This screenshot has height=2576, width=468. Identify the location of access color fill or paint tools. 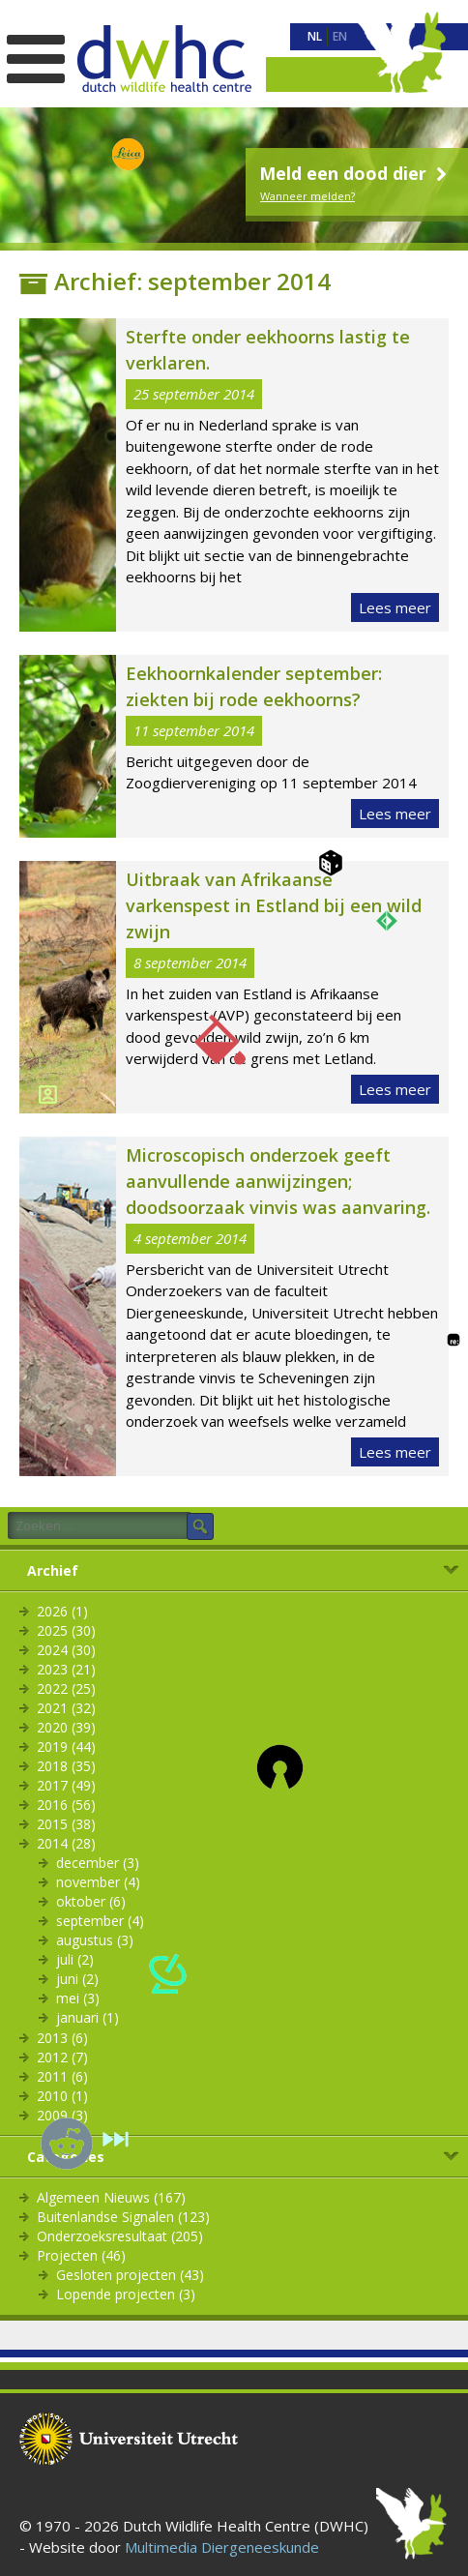
(219, 1039).